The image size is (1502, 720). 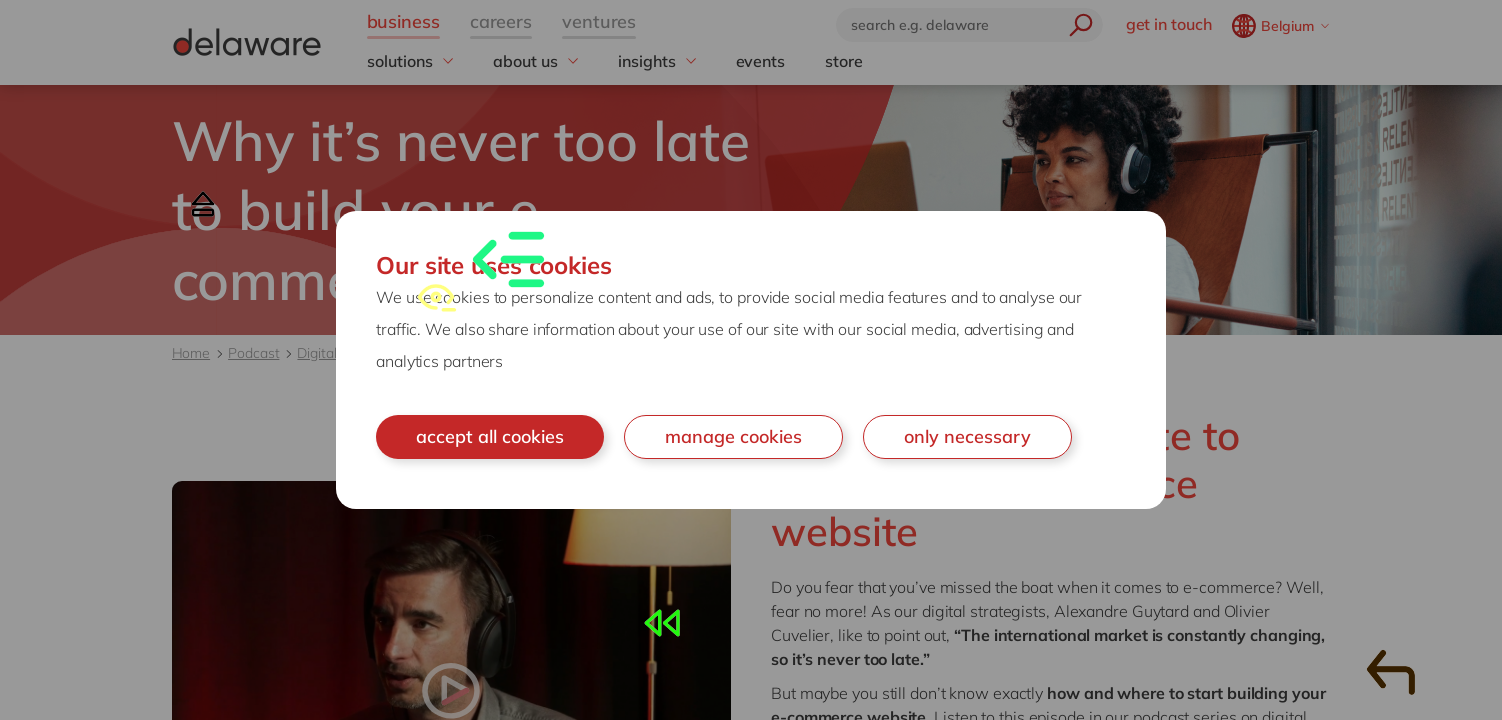 I want to click on skip to previous track, so click(x=663, y=623).